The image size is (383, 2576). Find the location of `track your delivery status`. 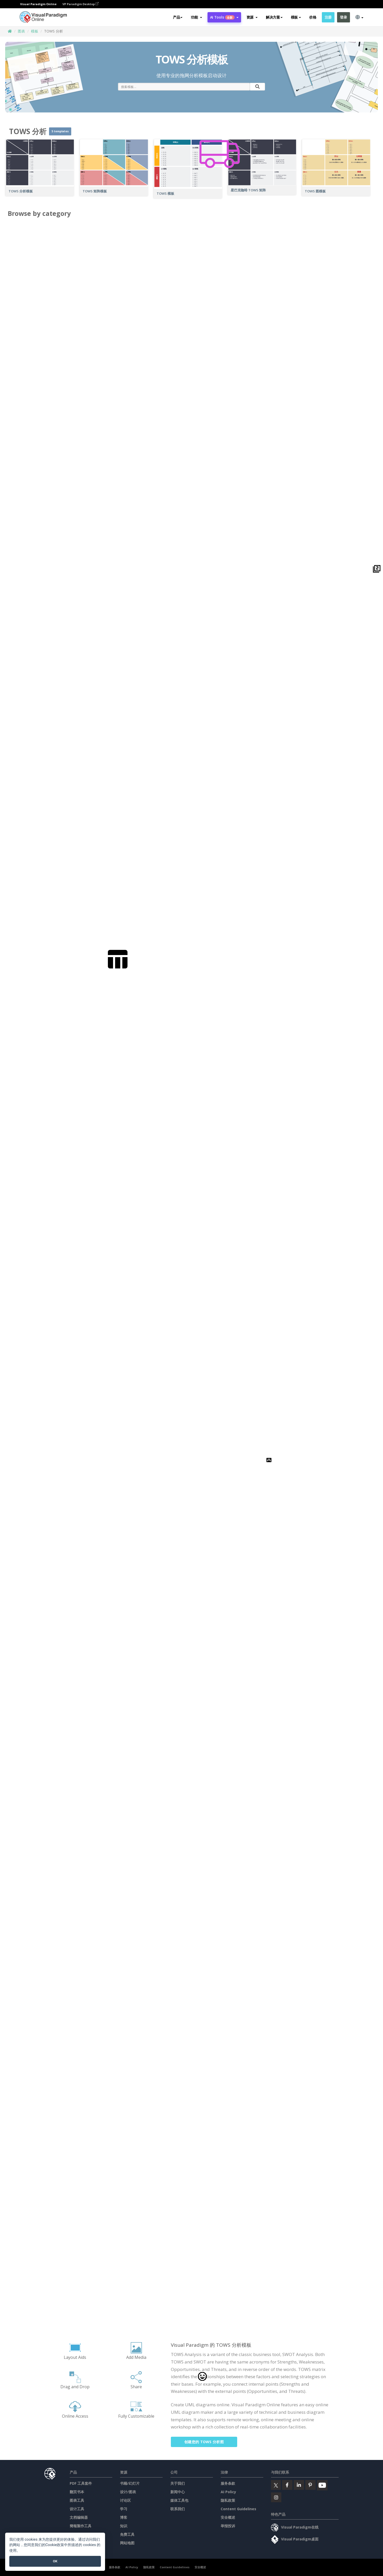

track your delivery status is located at coordinates (218, 152).